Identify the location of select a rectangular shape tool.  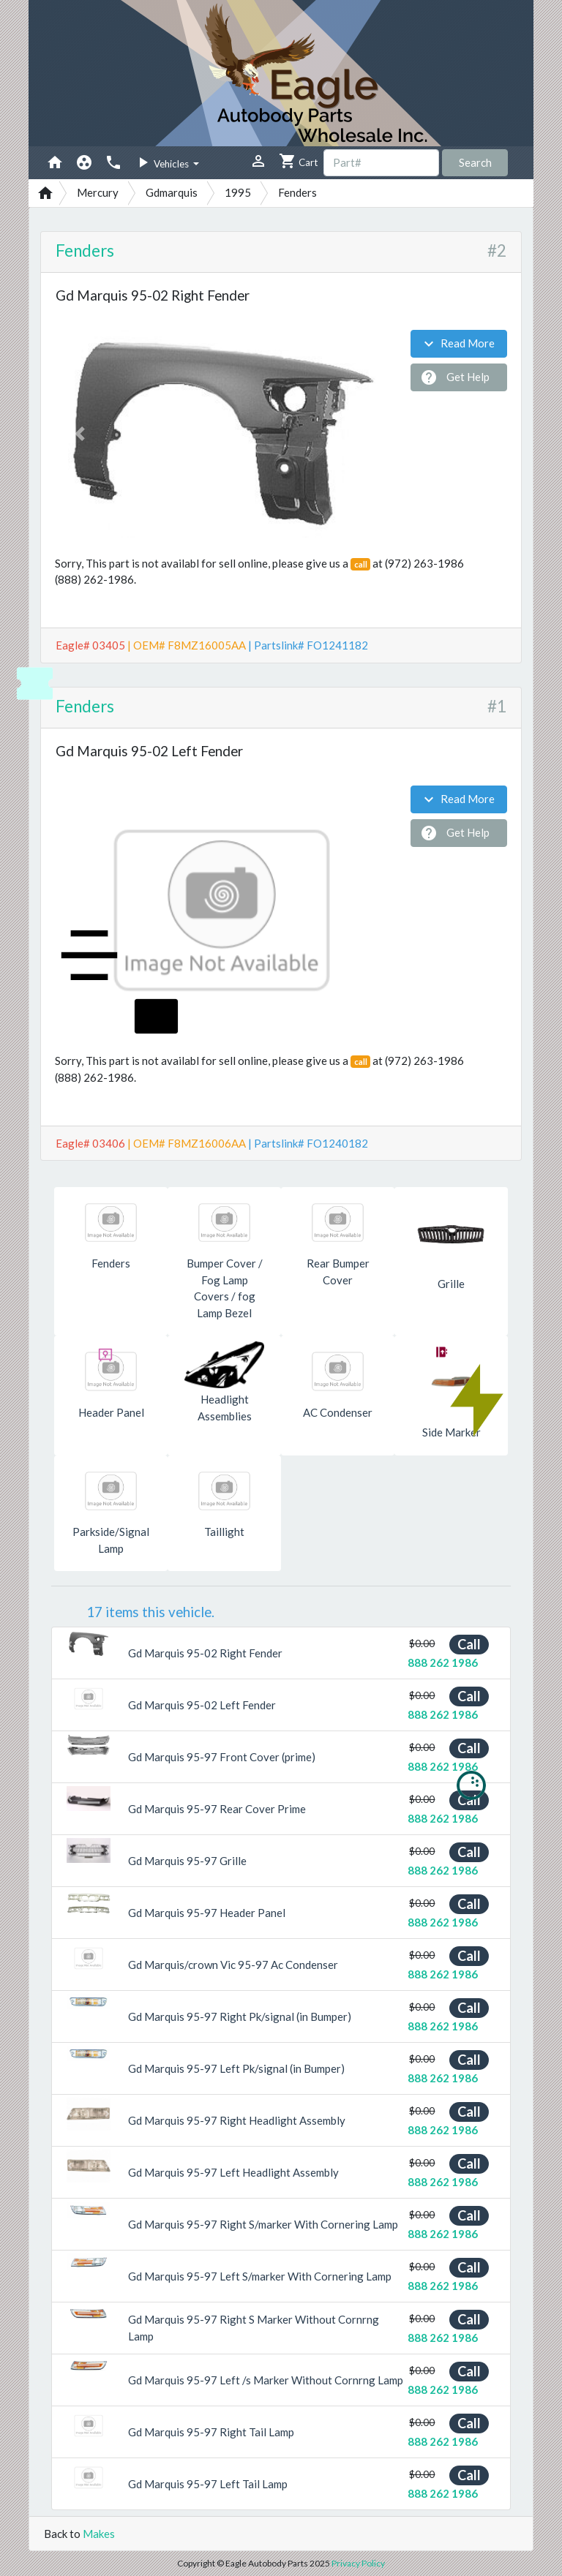
(156, 1016).